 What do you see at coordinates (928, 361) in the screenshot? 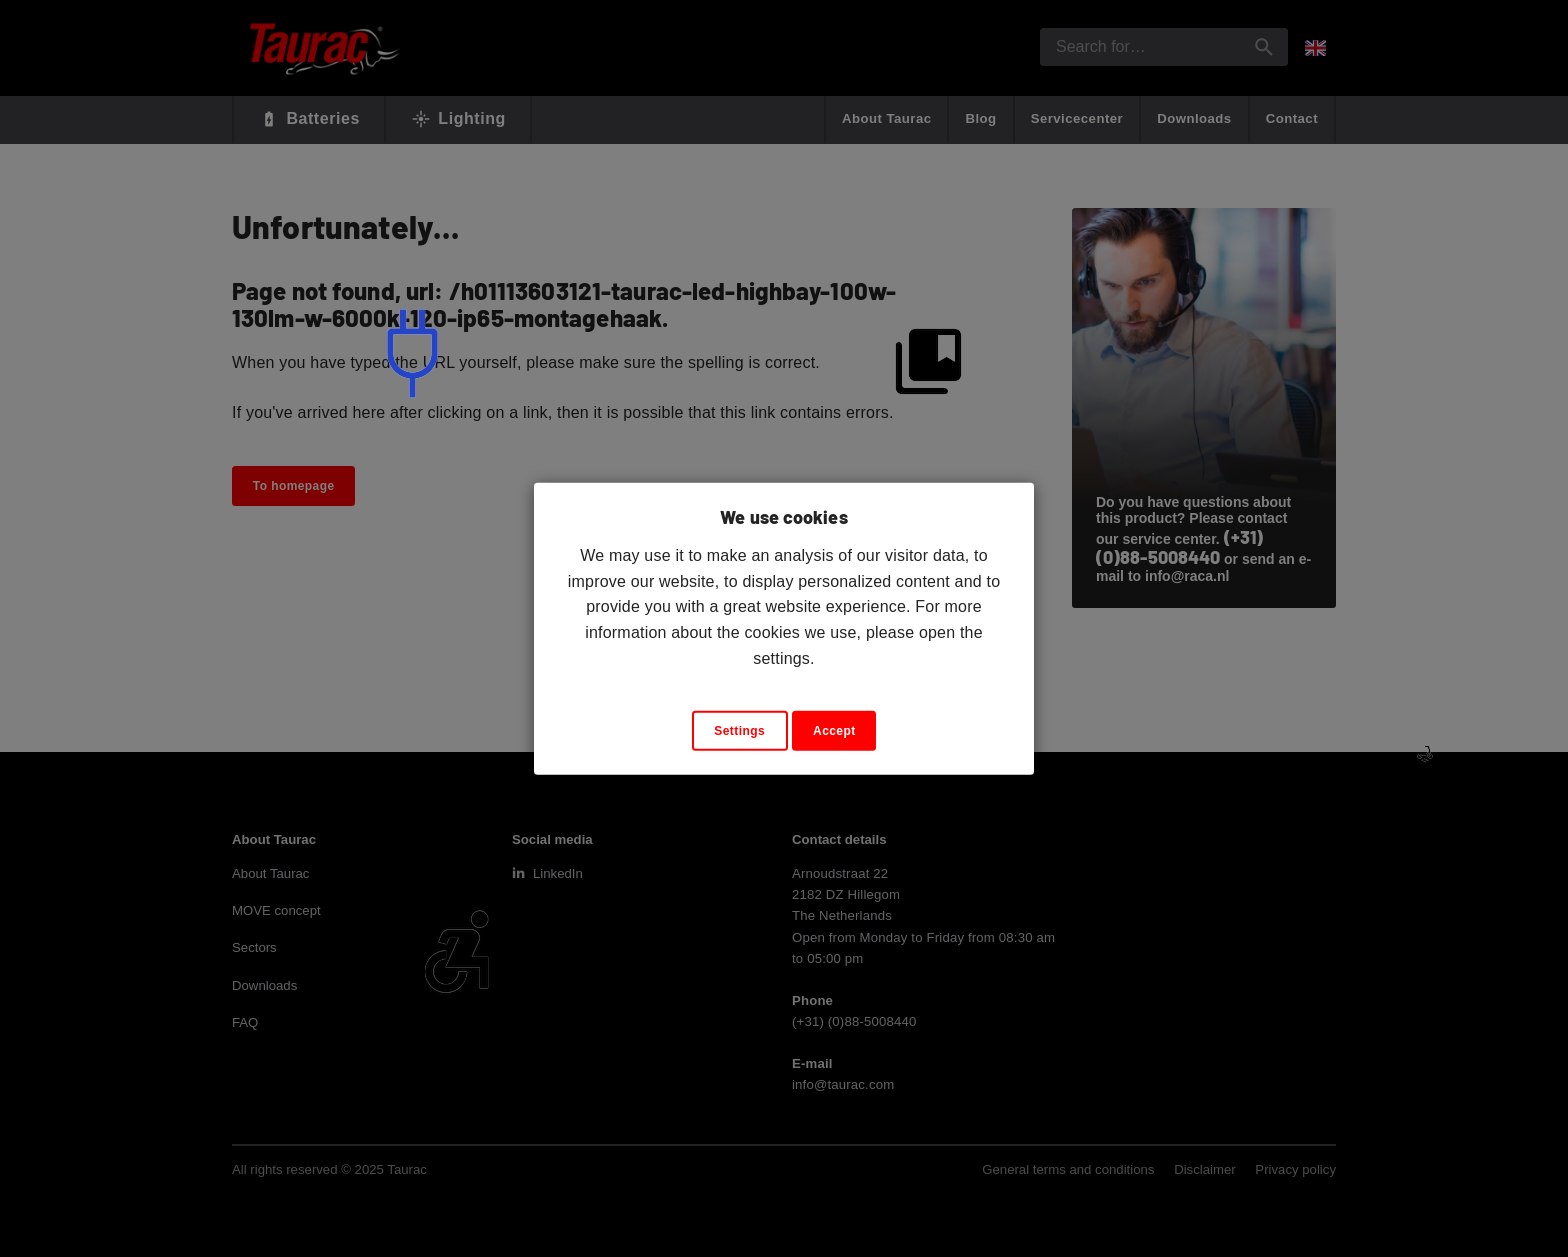
I see `access your bookmarked collections` at bounding box center [928, 361].